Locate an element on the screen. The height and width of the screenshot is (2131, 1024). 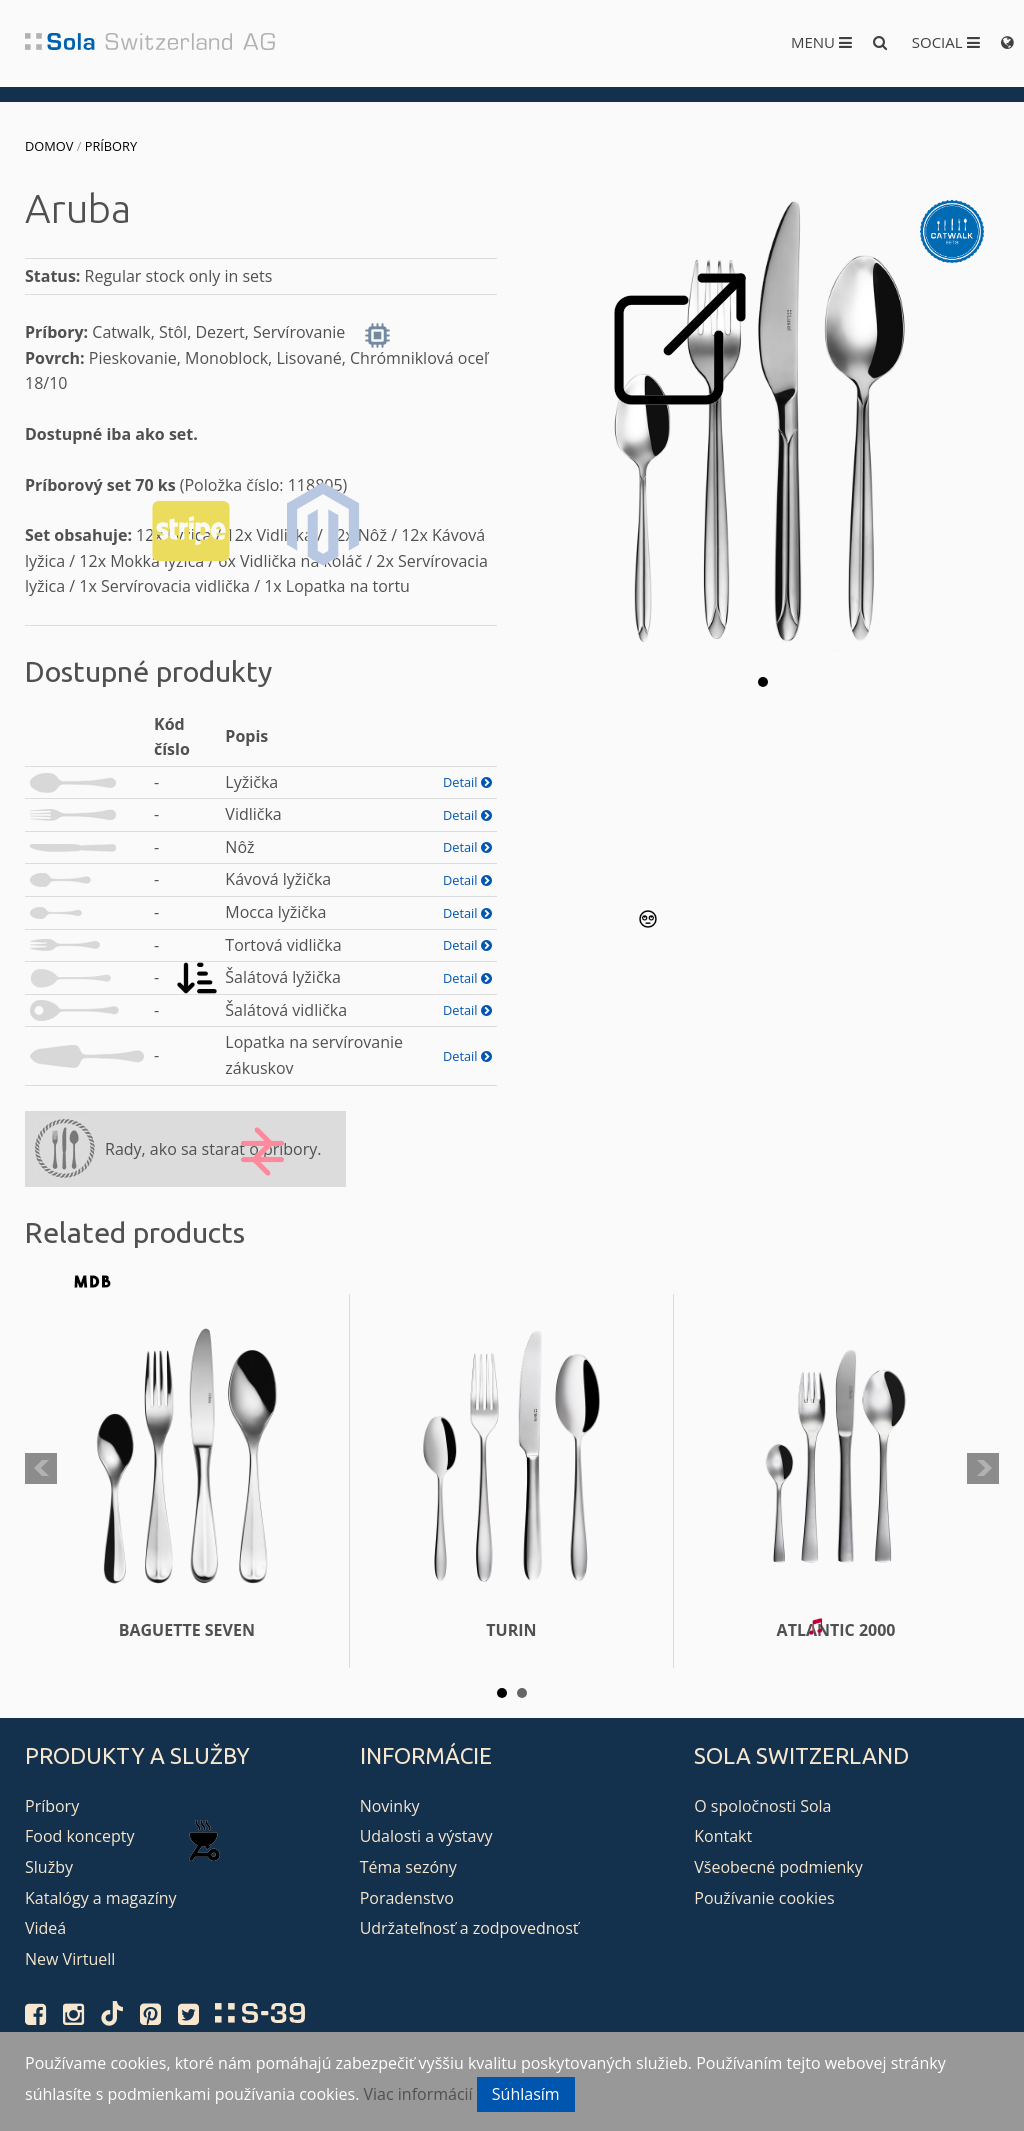
access outdoor grilling or barbecue features is located at coordinates (203, 1840).